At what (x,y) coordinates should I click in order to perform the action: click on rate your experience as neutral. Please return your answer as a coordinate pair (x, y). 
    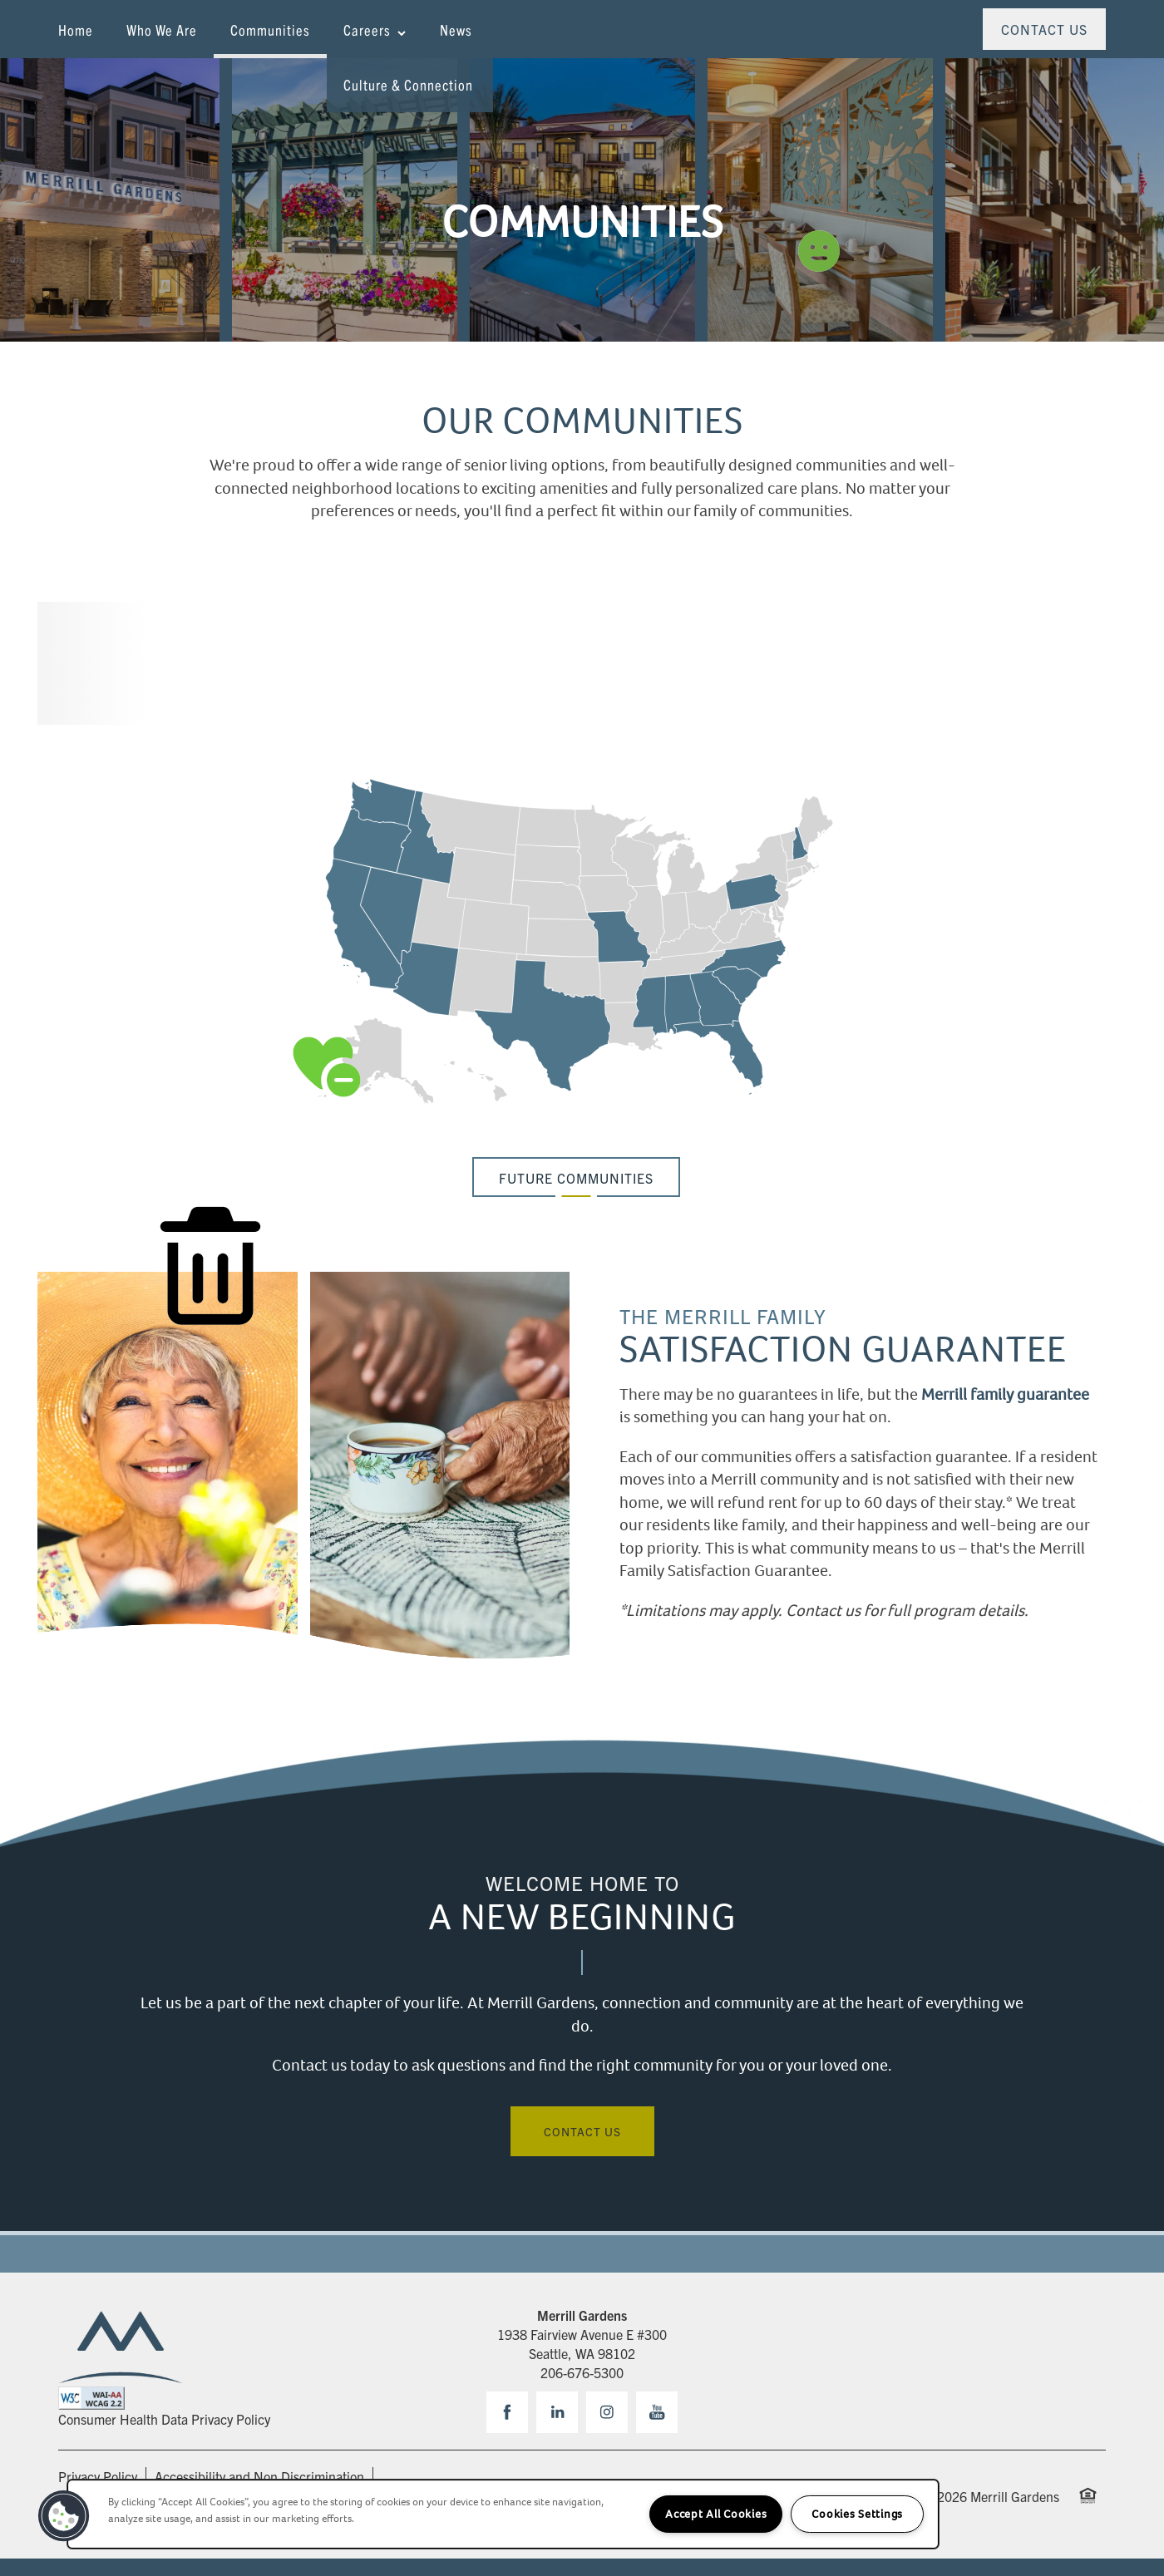
    Looking at the image, I should click on (819, 251).